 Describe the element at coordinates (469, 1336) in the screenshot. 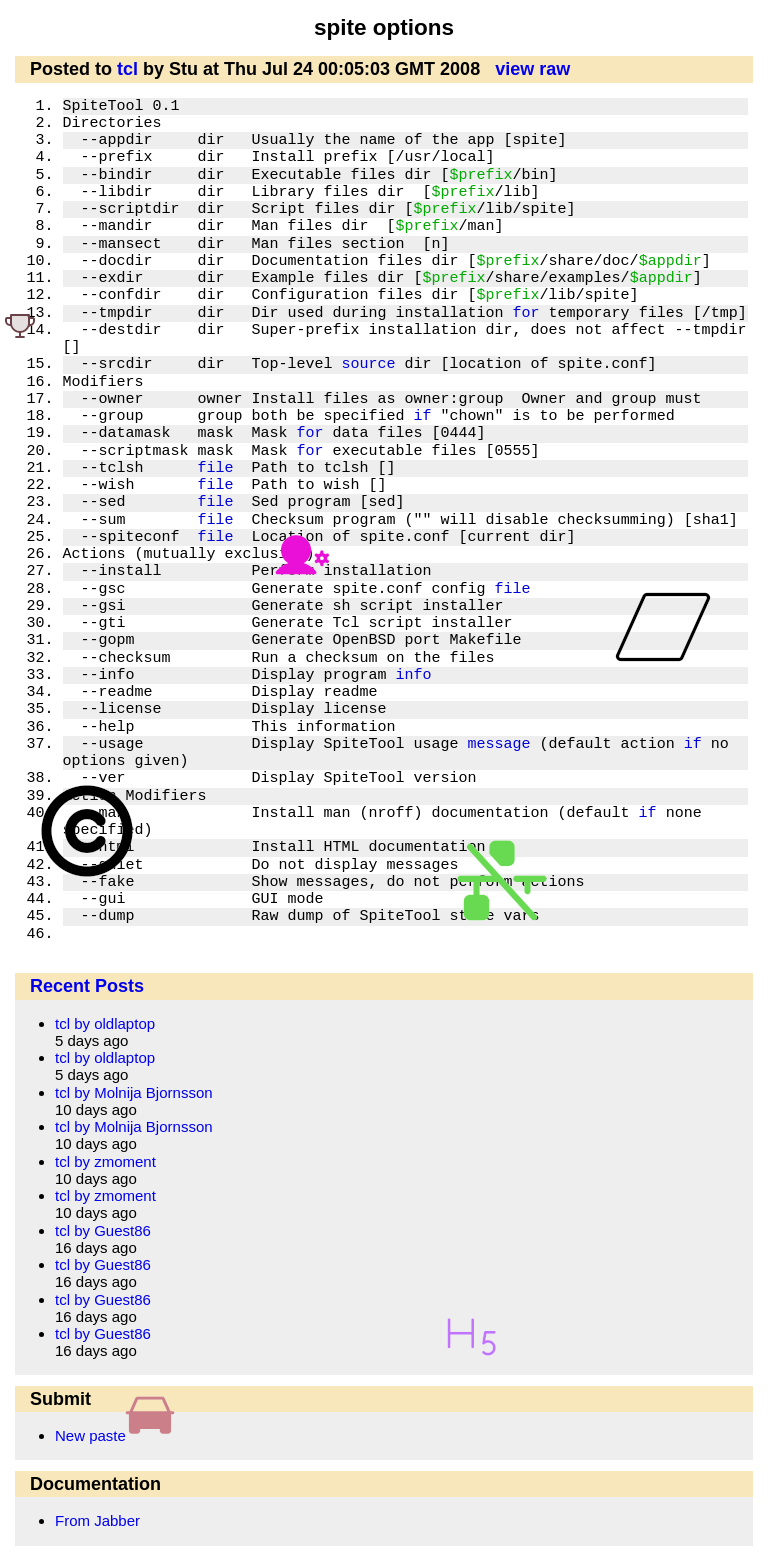

I see `format text as heading level 5` at that location.